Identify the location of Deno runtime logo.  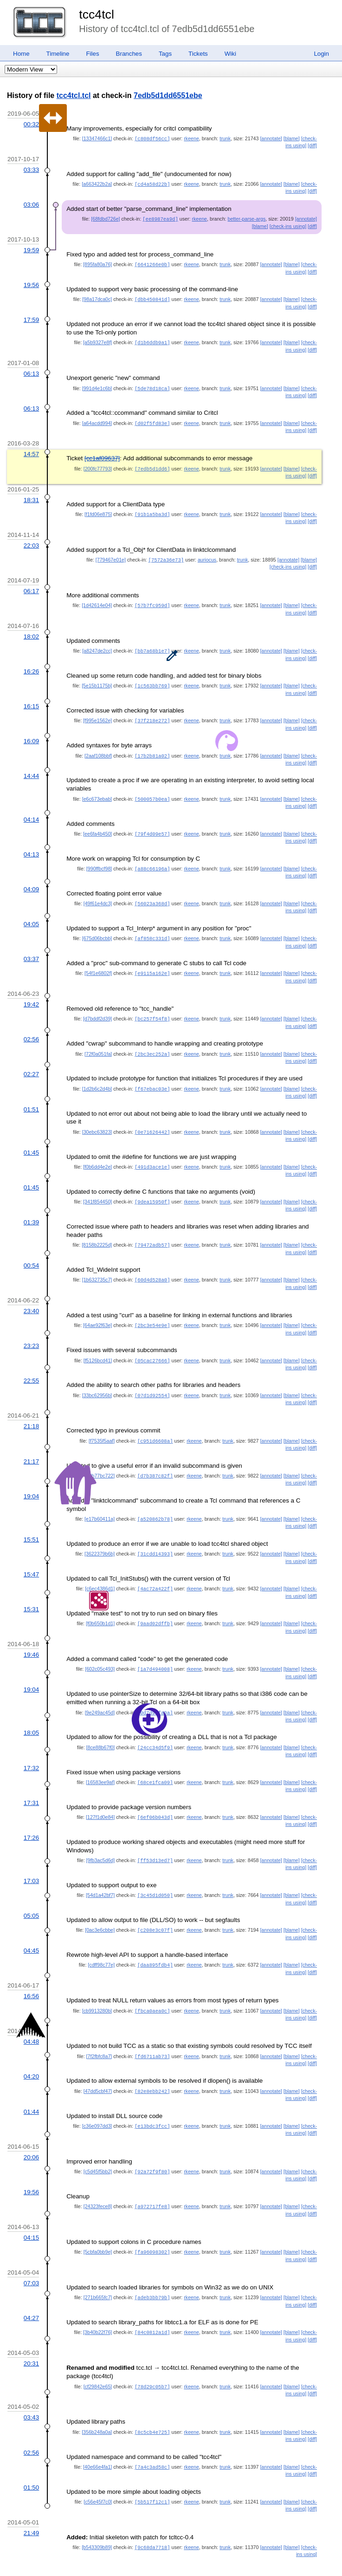
(226, 740).